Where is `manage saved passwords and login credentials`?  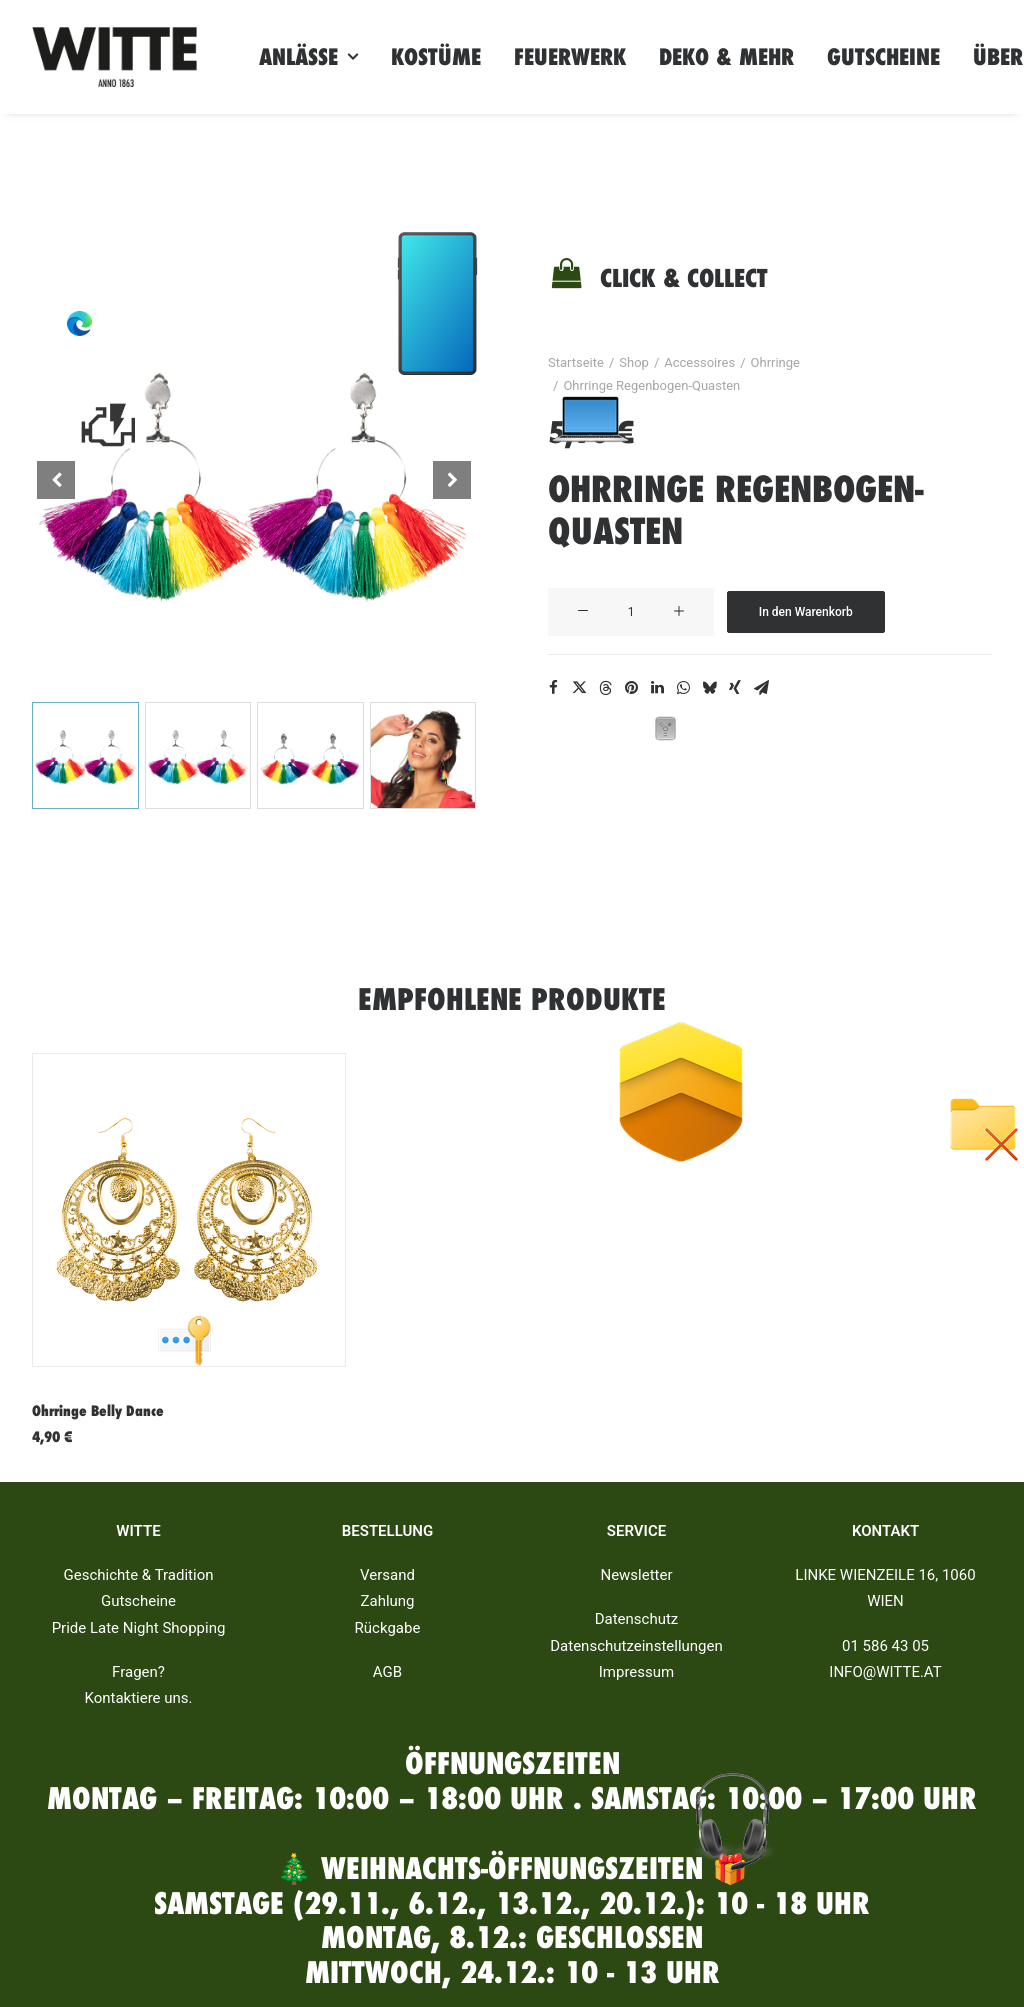 manage saved passwords and login credentials is located at coordinates (184, 1340).